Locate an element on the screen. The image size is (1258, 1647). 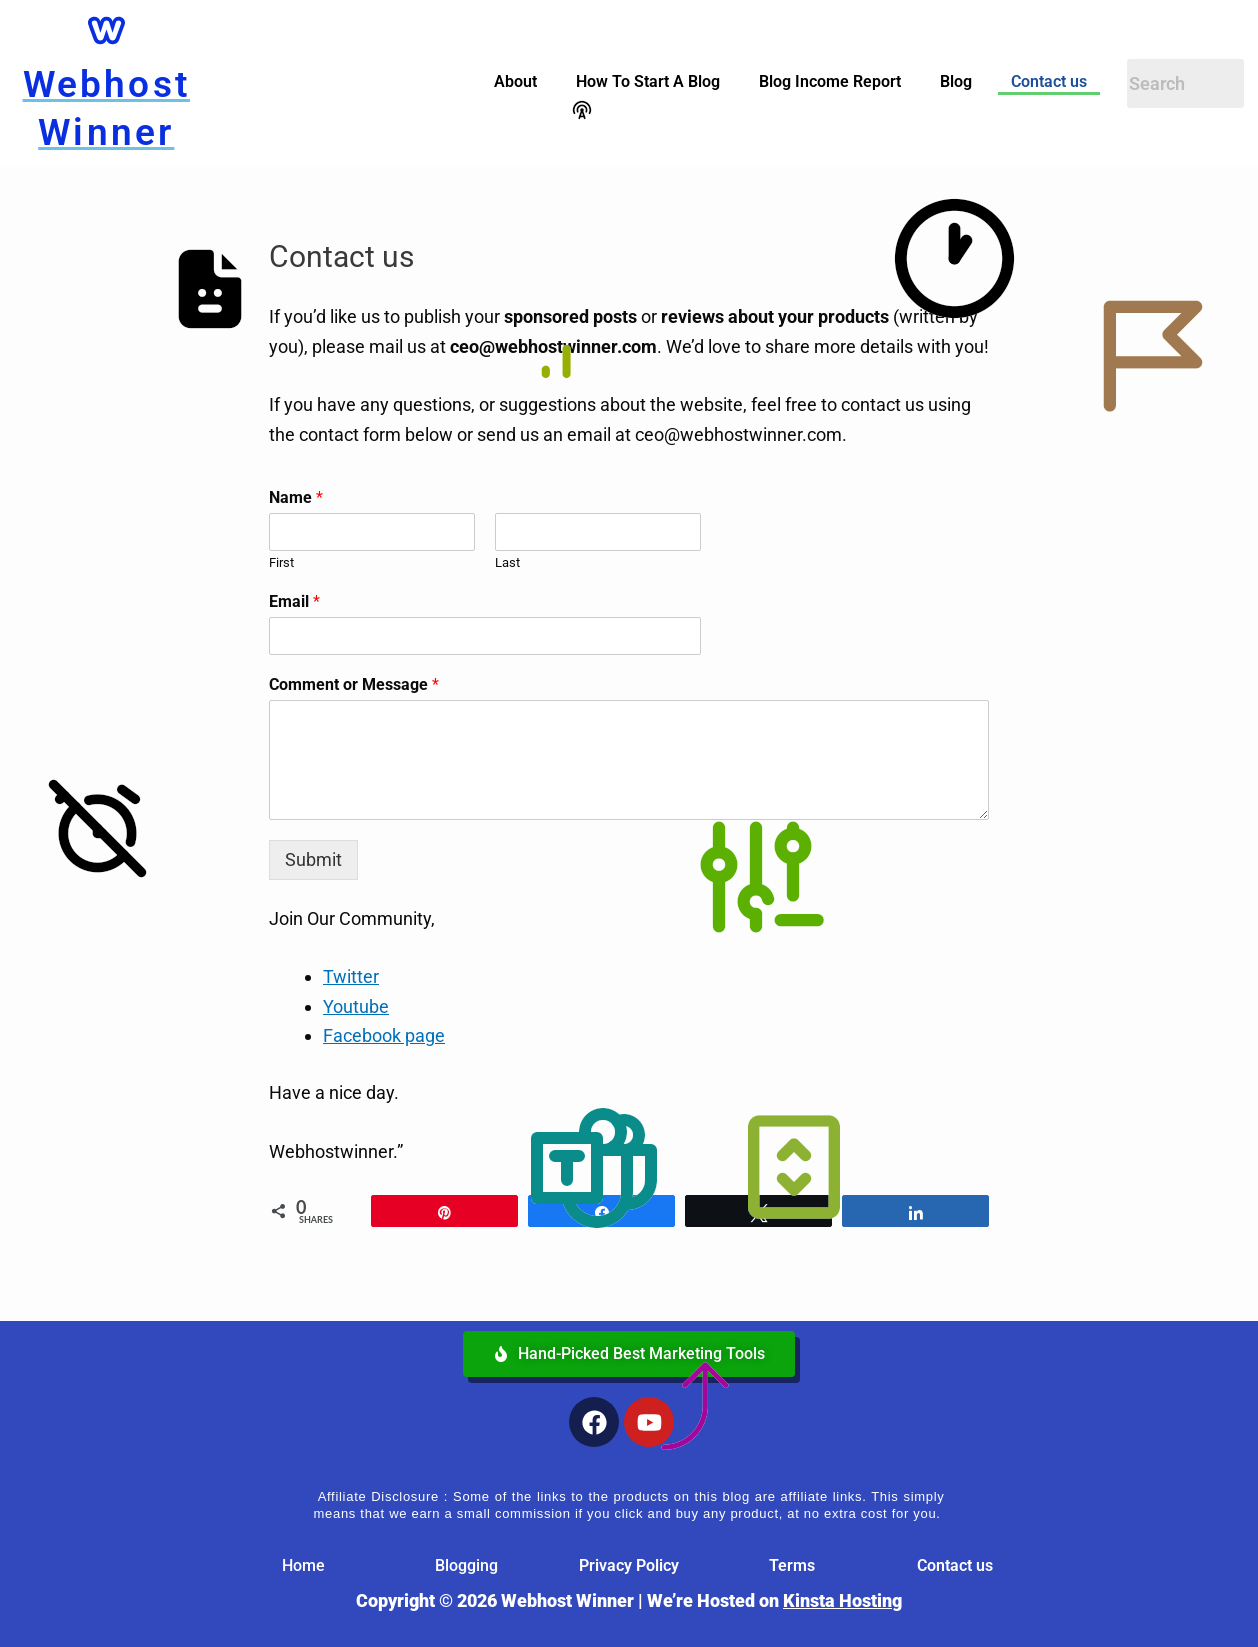
file with neutral or pending status is located at coordinates (210, 289).